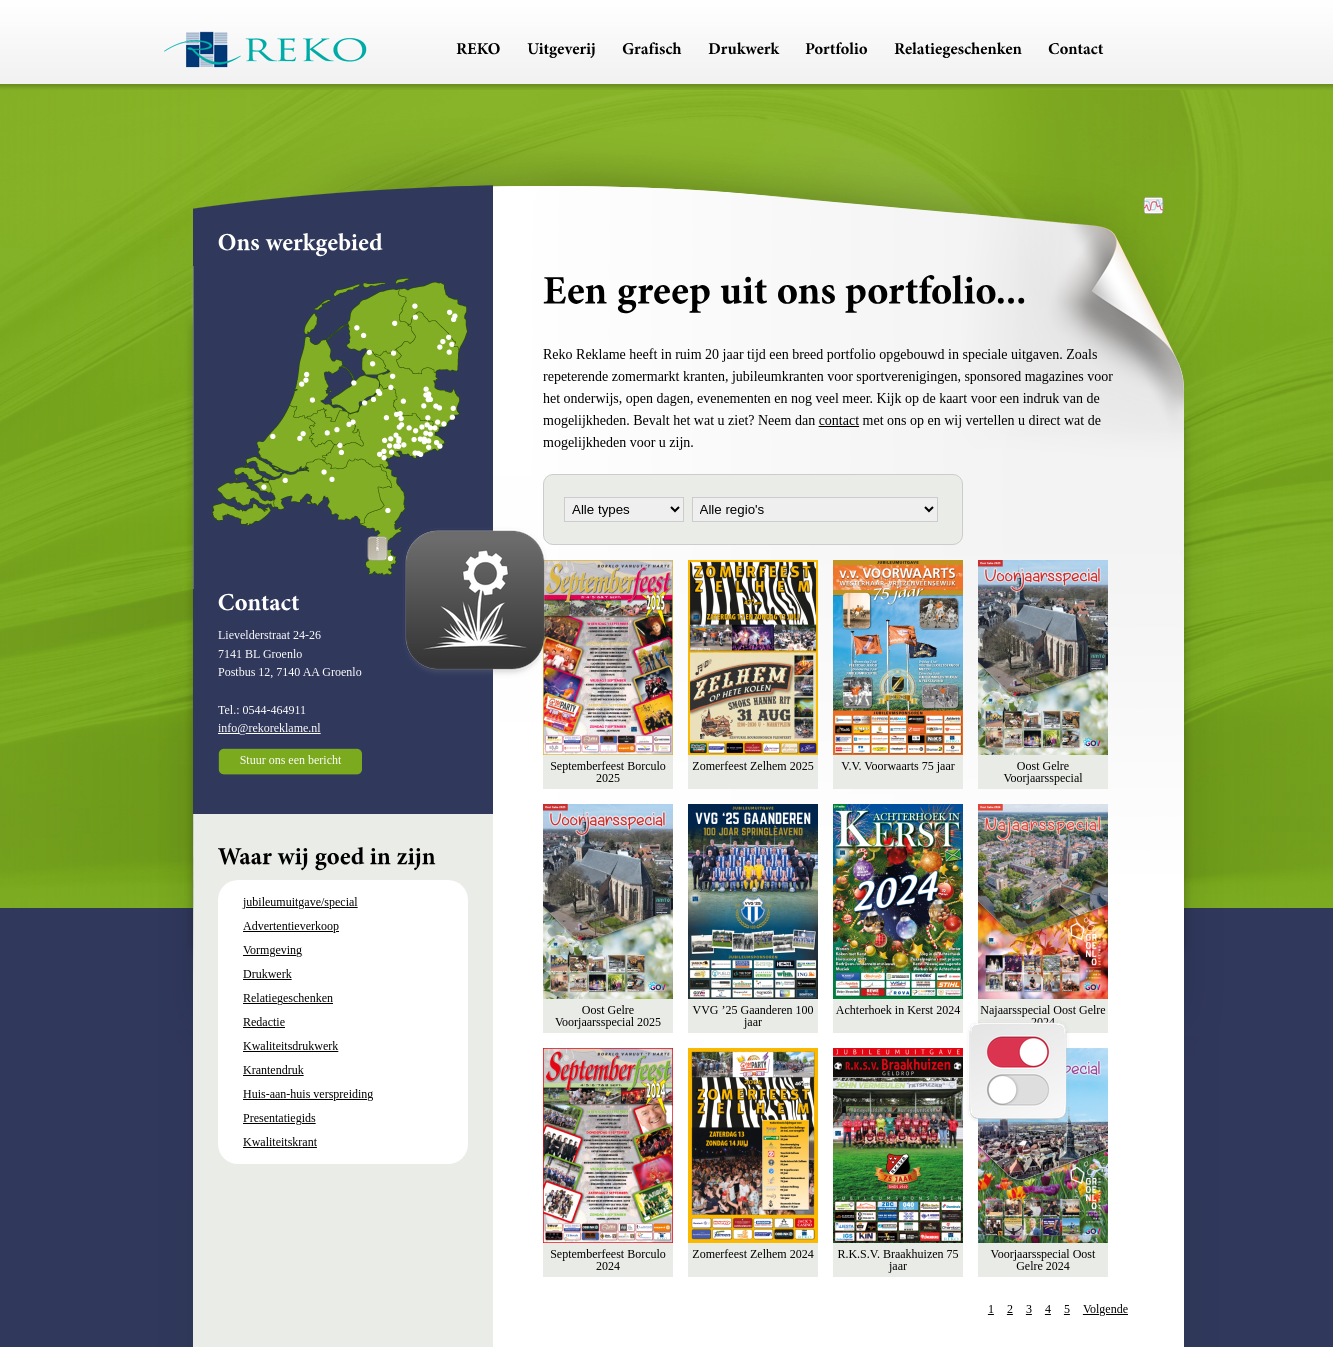 The height and width of the screenshot is (1347, 1333). I want to click on open system tweaks or settings customization, so click(1018, 1071).